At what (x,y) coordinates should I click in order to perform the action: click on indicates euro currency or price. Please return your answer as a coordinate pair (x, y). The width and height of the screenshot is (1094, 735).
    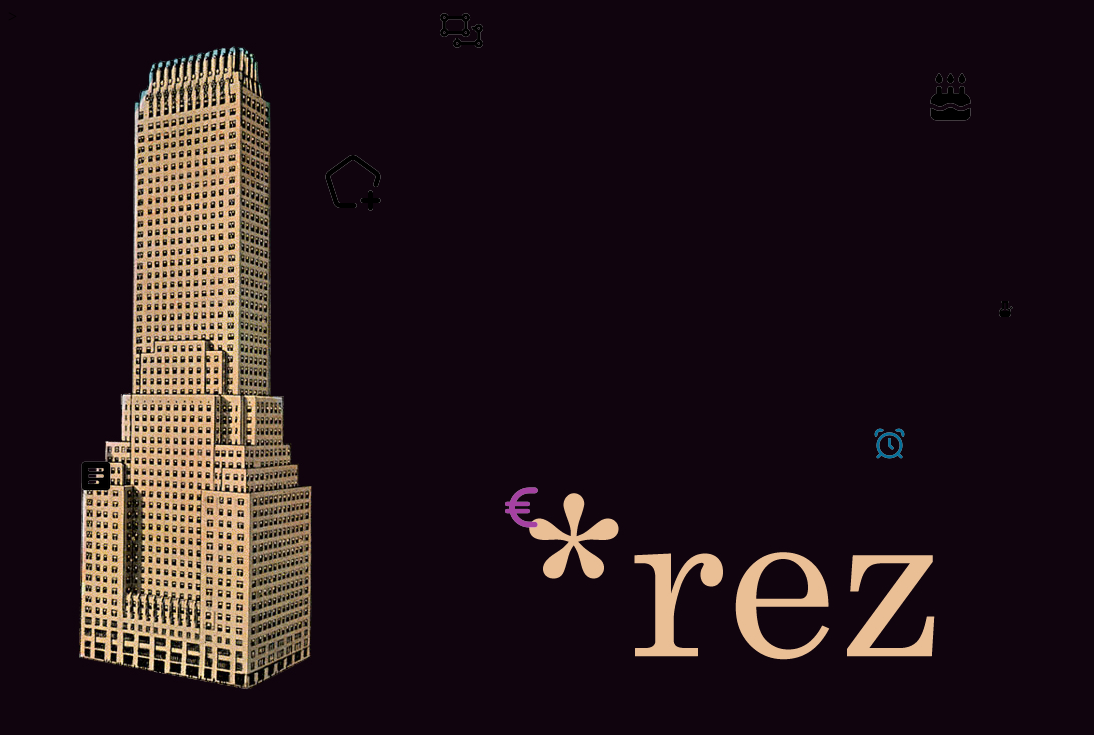
    Looking at the image, I should click on (523, 507).